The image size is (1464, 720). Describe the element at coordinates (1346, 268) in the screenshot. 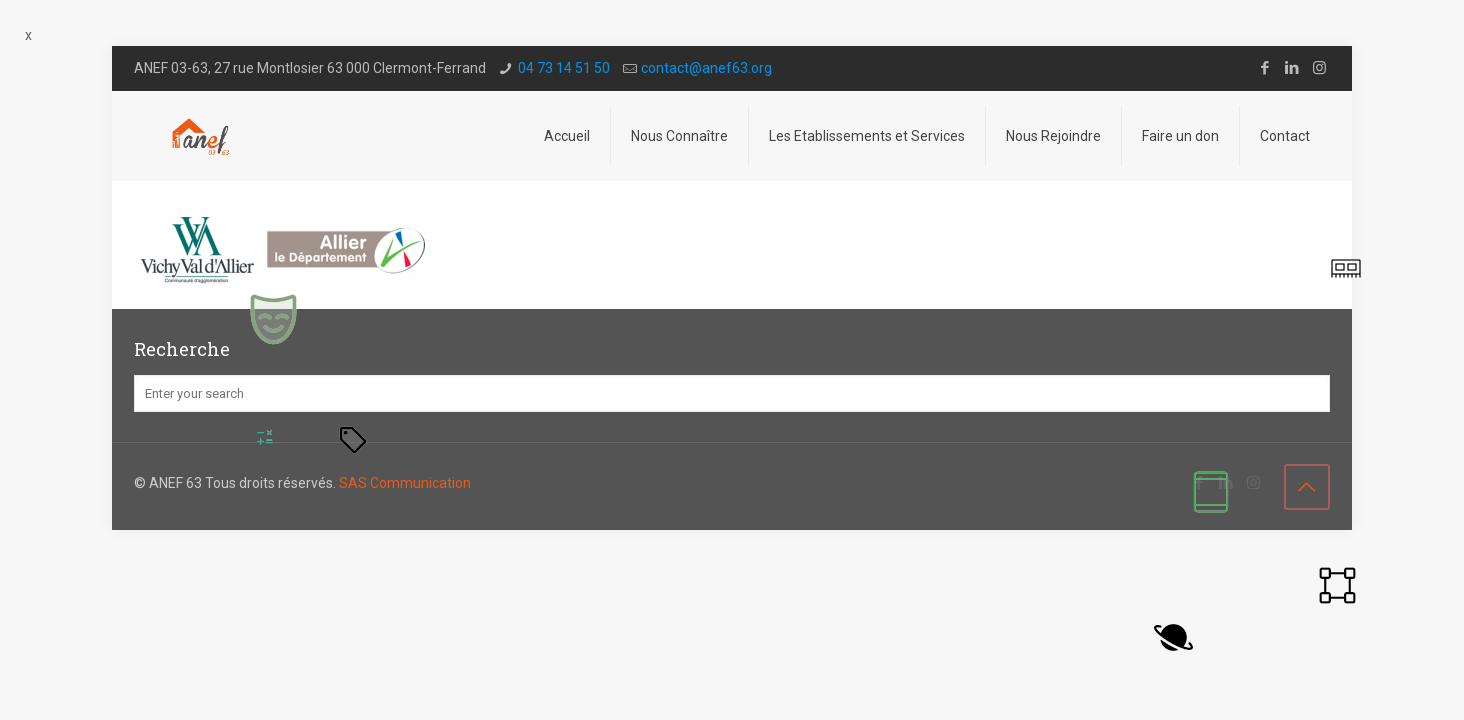

I see `view device memory or RAM usage` at that location.